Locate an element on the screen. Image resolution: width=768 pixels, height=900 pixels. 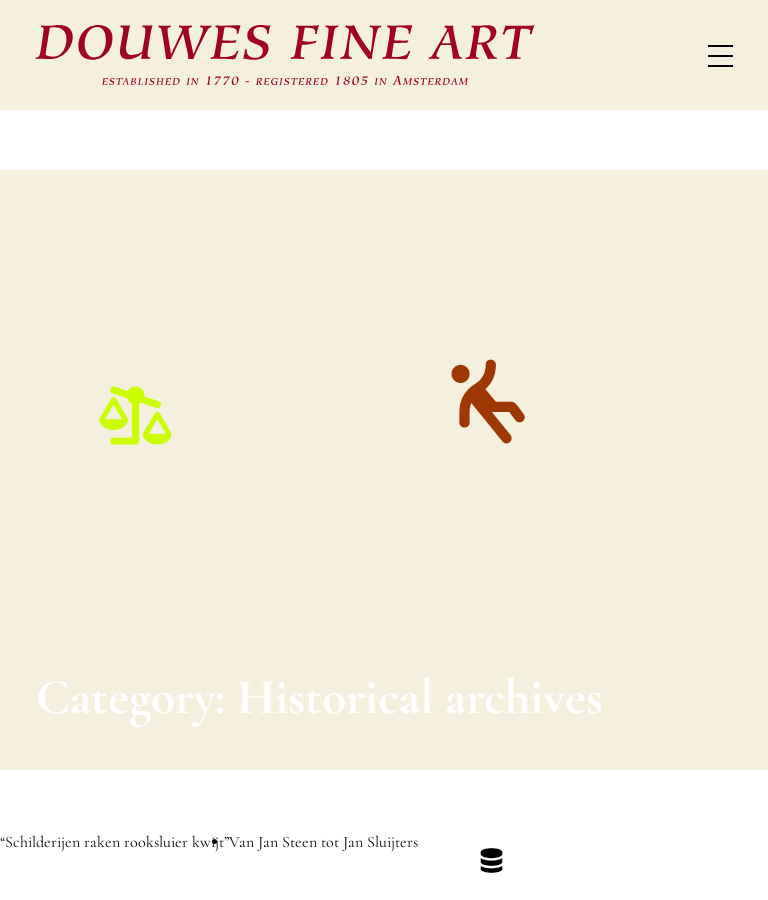
indicates a slip or fall hazard warning is located at coordinates (485, 401).